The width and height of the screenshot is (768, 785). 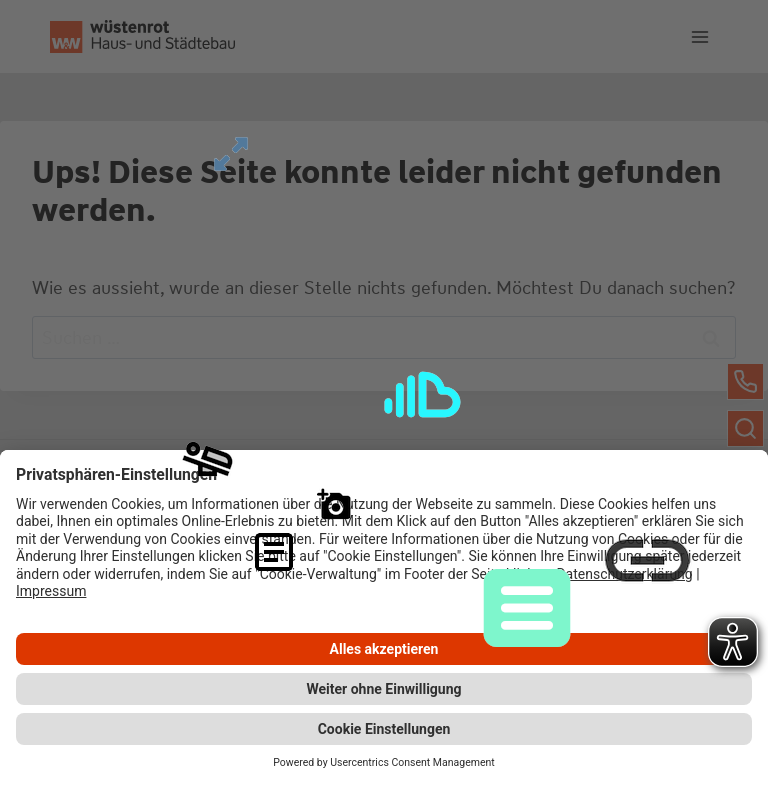 What do you see at coordinates (334, 504) in the screenshot?
I see `add a new photo` at bounding box center [334, 504].